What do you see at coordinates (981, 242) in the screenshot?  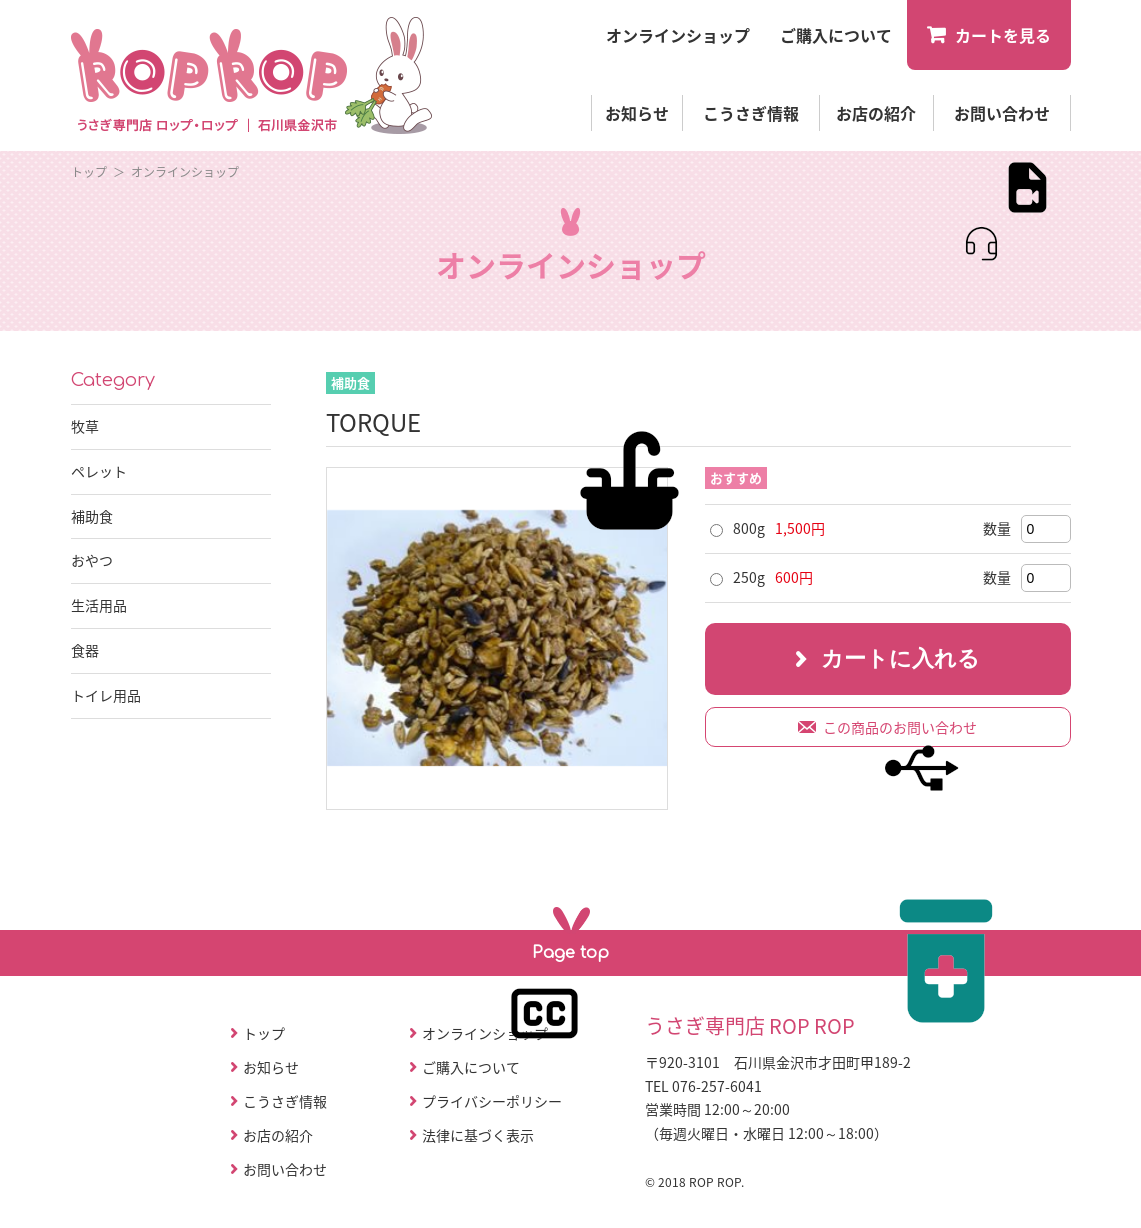 I see `contact customer support` at bounding box center [981, 242].